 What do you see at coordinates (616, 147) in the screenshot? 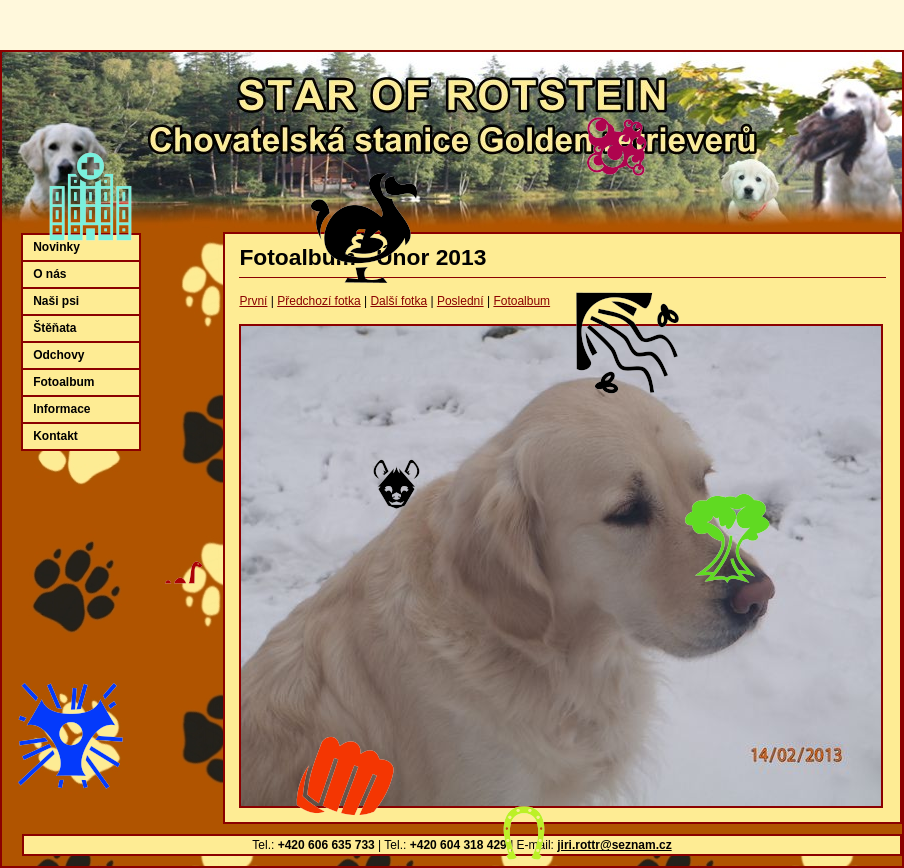
I see `indicates foam or bubbles effect in game` at bounding box center [616, 147].